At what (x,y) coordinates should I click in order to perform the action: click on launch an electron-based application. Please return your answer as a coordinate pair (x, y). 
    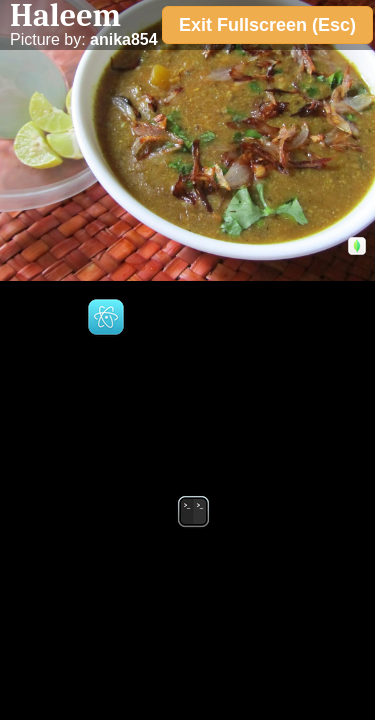
    Looking at the image, I should click on (106, 317).